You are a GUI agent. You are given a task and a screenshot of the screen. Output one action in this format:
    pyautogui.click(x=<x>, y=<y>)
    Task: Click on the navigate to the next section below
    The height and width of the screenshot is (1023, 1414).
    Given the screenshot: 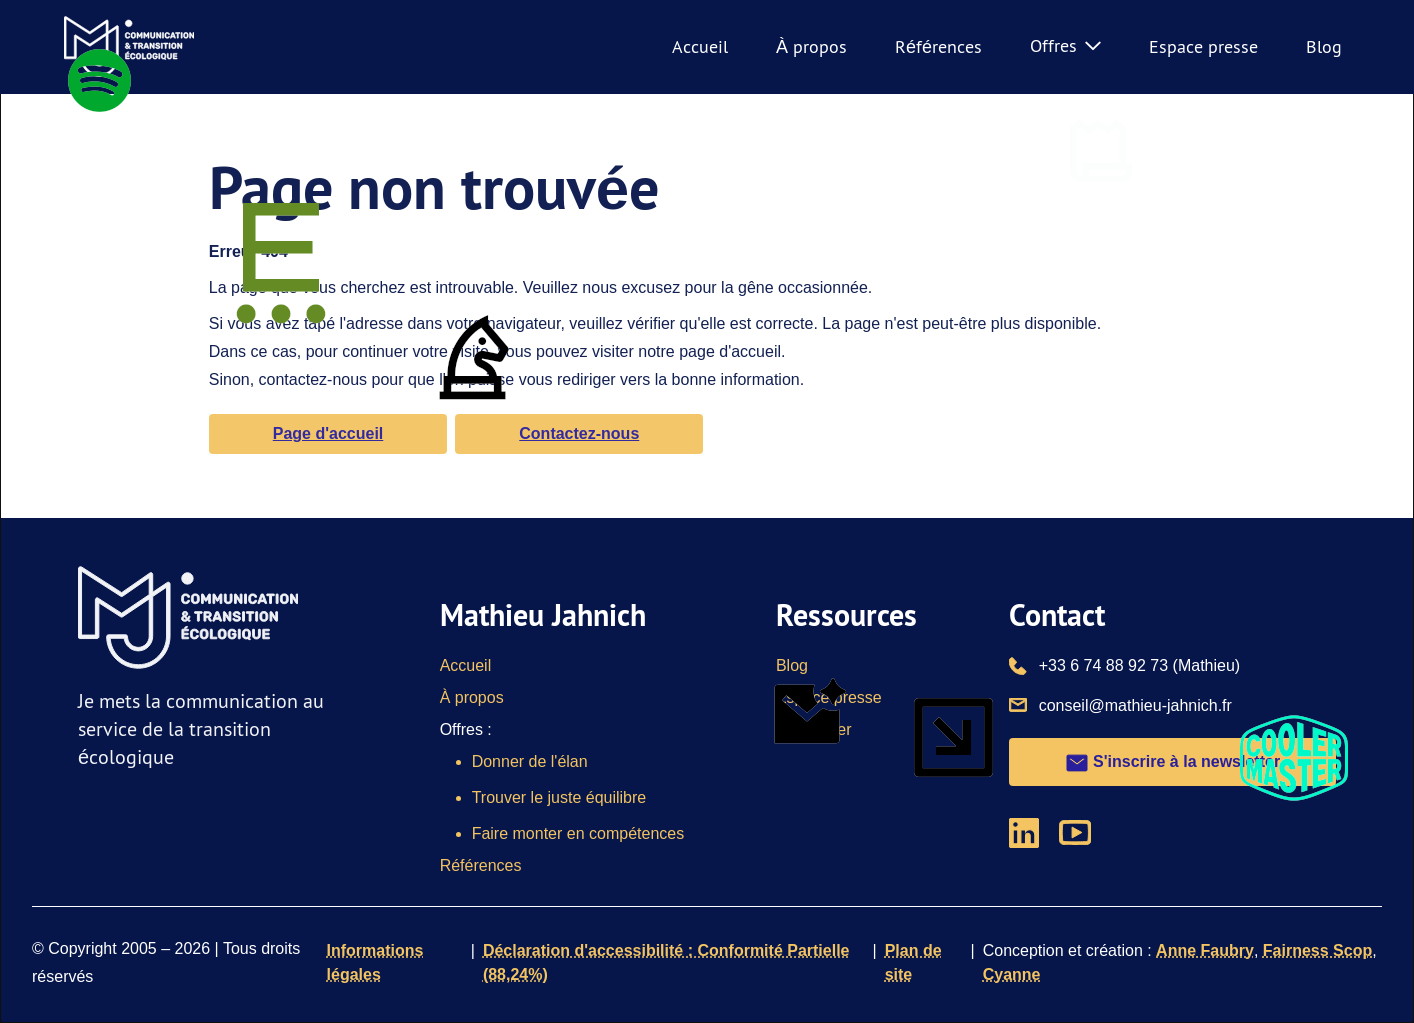 What is the action you would take?
    pyautogui.click(x=953, y=737)
    